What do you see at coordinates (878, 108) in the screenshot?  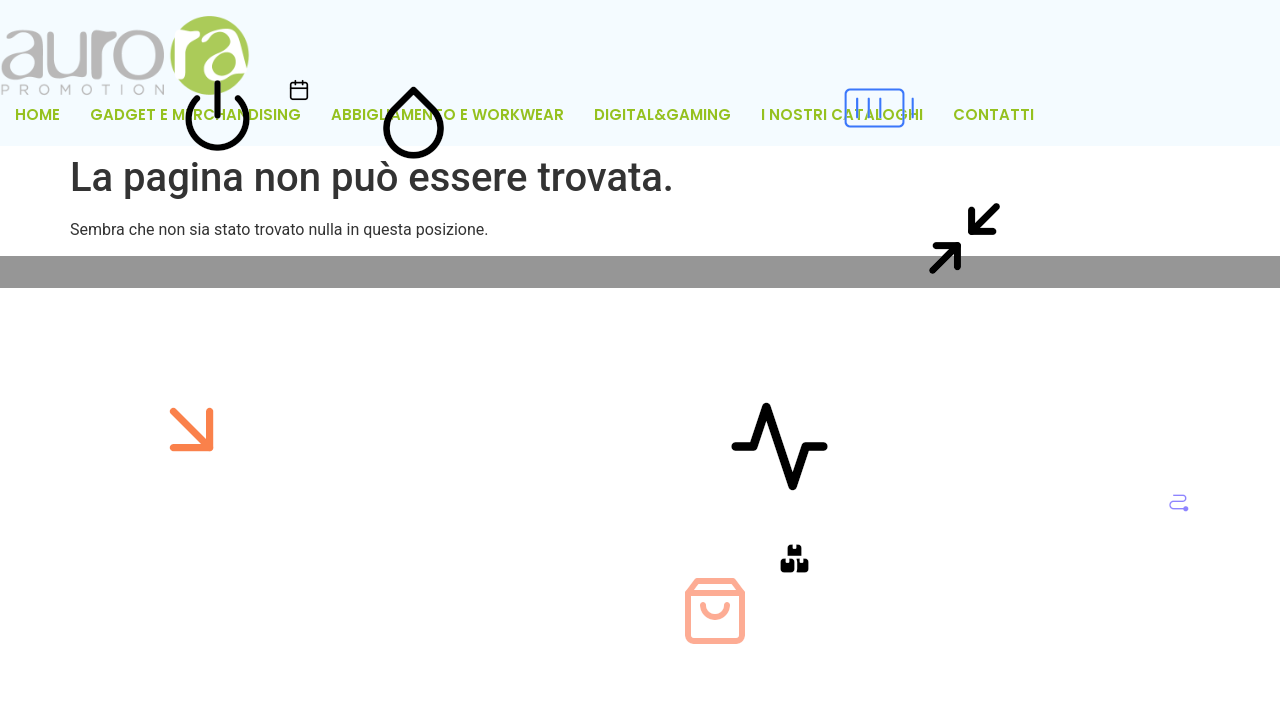 I see `indicates battery is well charged` at bounding box center [878, 108].